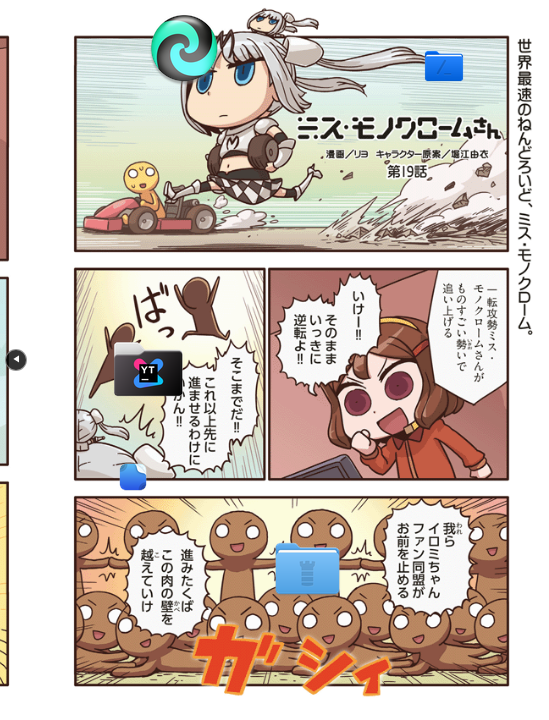 This screenshot has width=549, height=720. What do you see at coordinates (444, 66) in the screenshot?
I see `access the root directory of your file system` at bounding box center [444, 66].